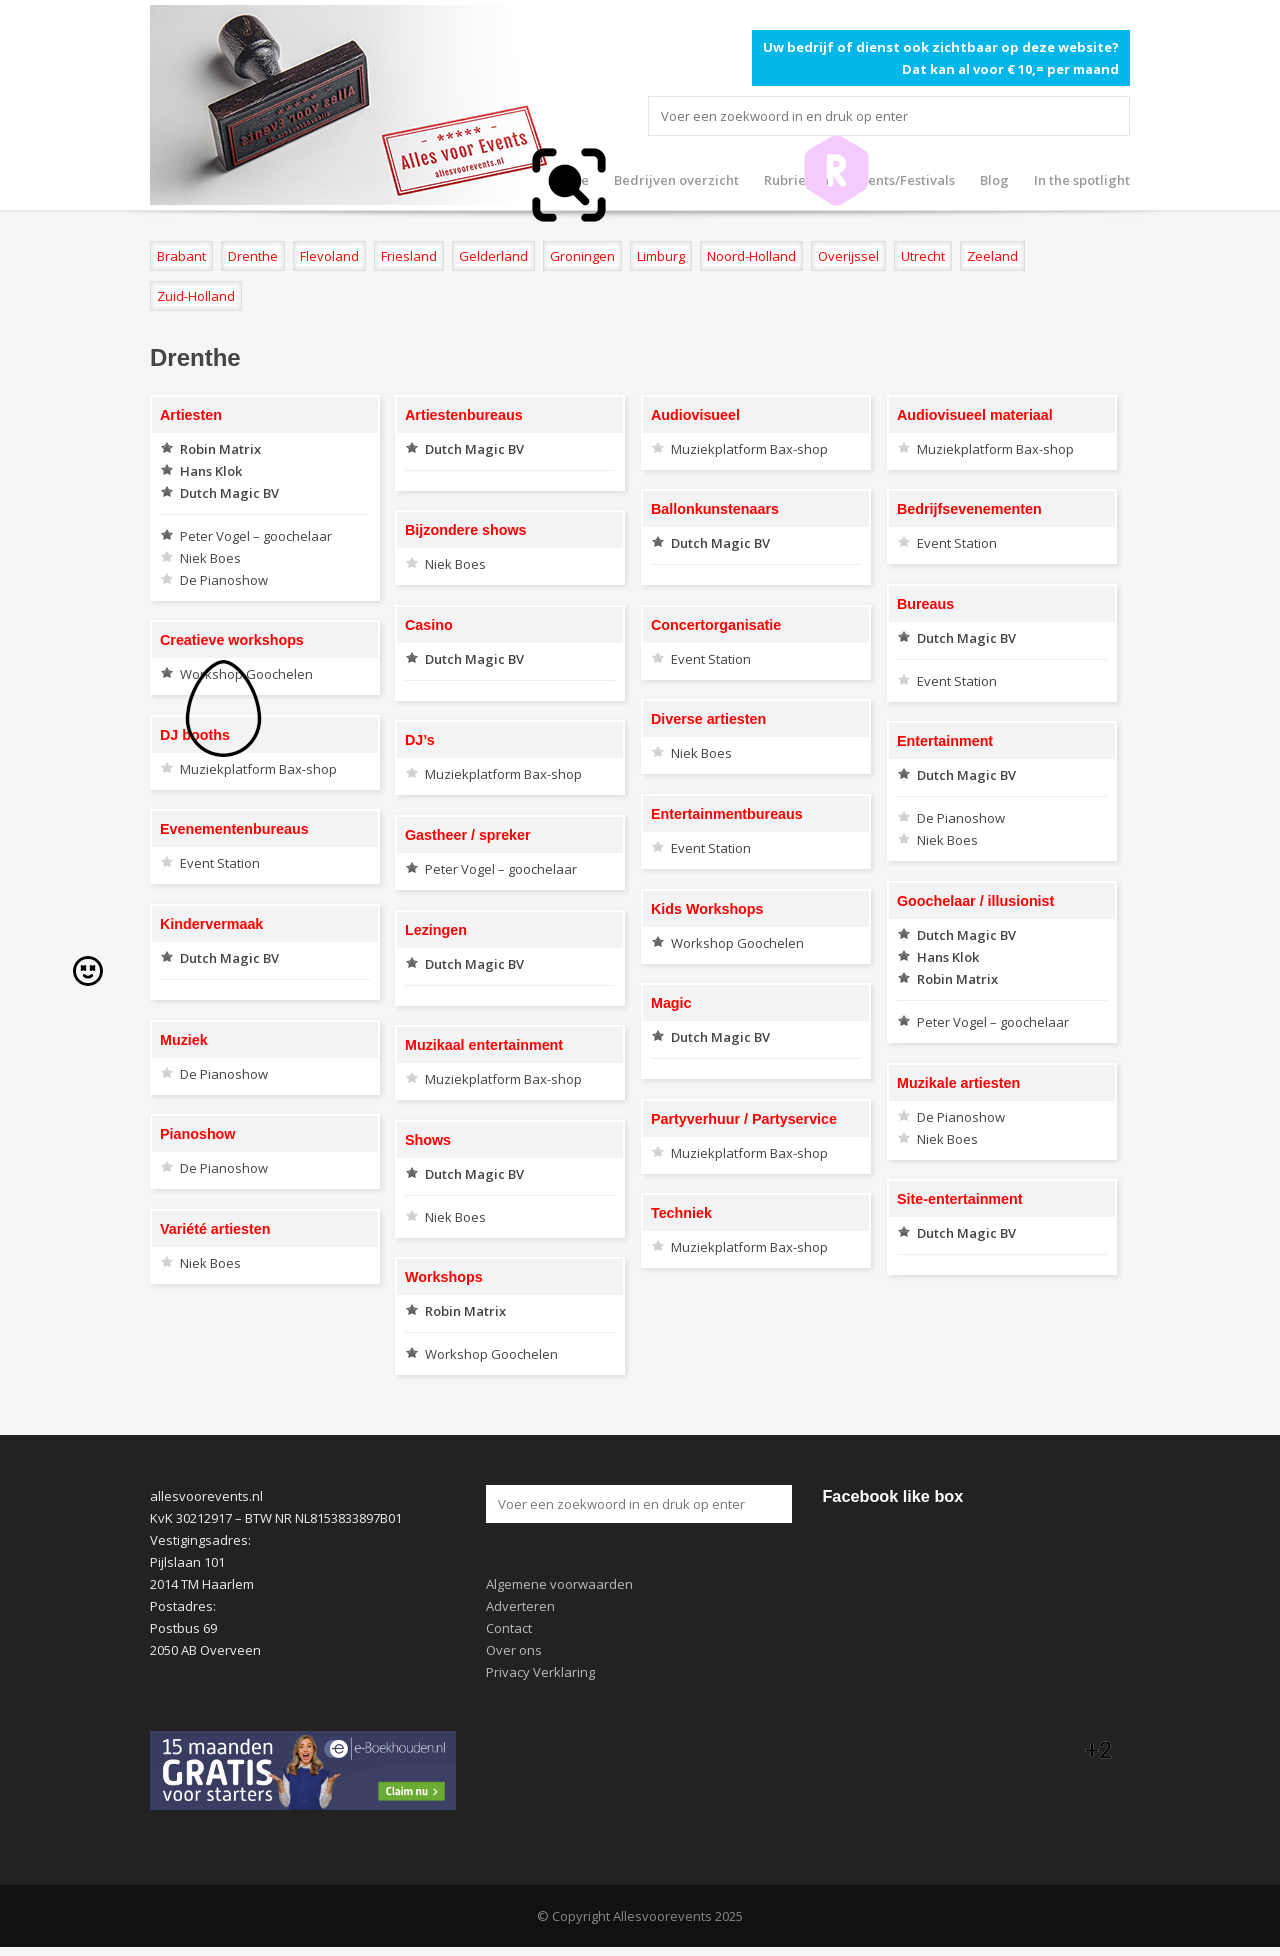 The image size is (1280, 1956). I want to click on indicates a dizzy or dazed state, so click(88, 971).